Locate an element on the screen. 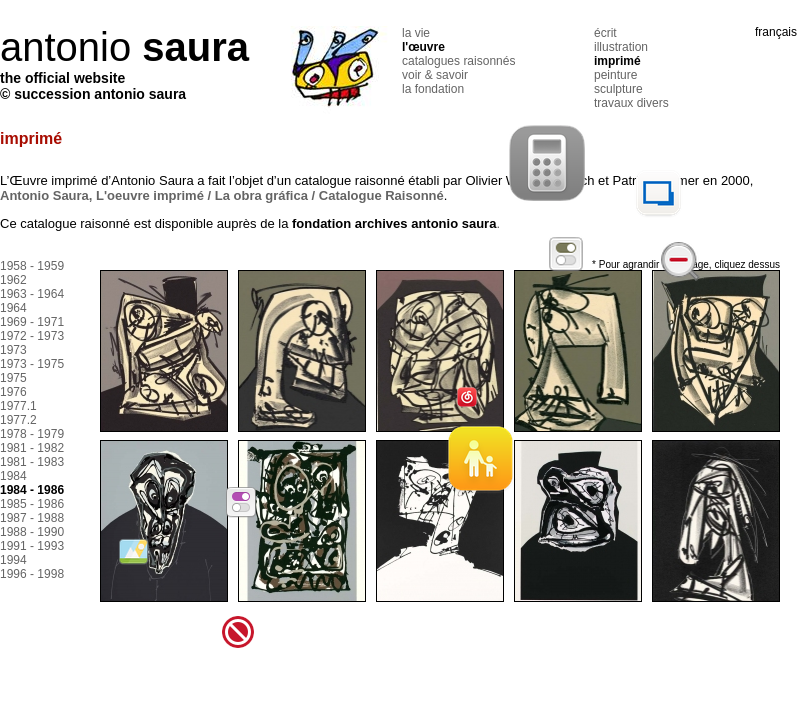 The image size is (800, 720). open netease cloud music app is located at coordinates (467, 397).